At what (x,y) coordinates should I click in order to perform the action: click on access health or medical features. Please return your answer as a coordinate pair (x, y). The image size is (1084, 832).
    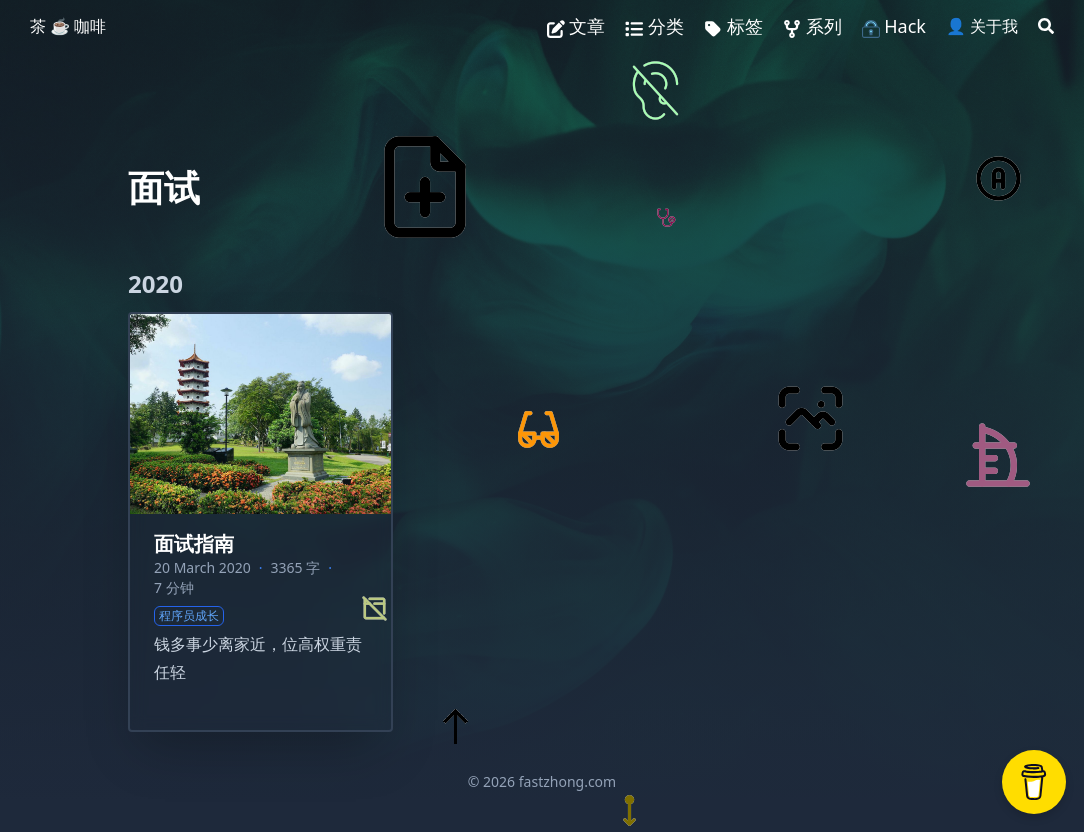
    Looking at the image, I should click on (665, 217).